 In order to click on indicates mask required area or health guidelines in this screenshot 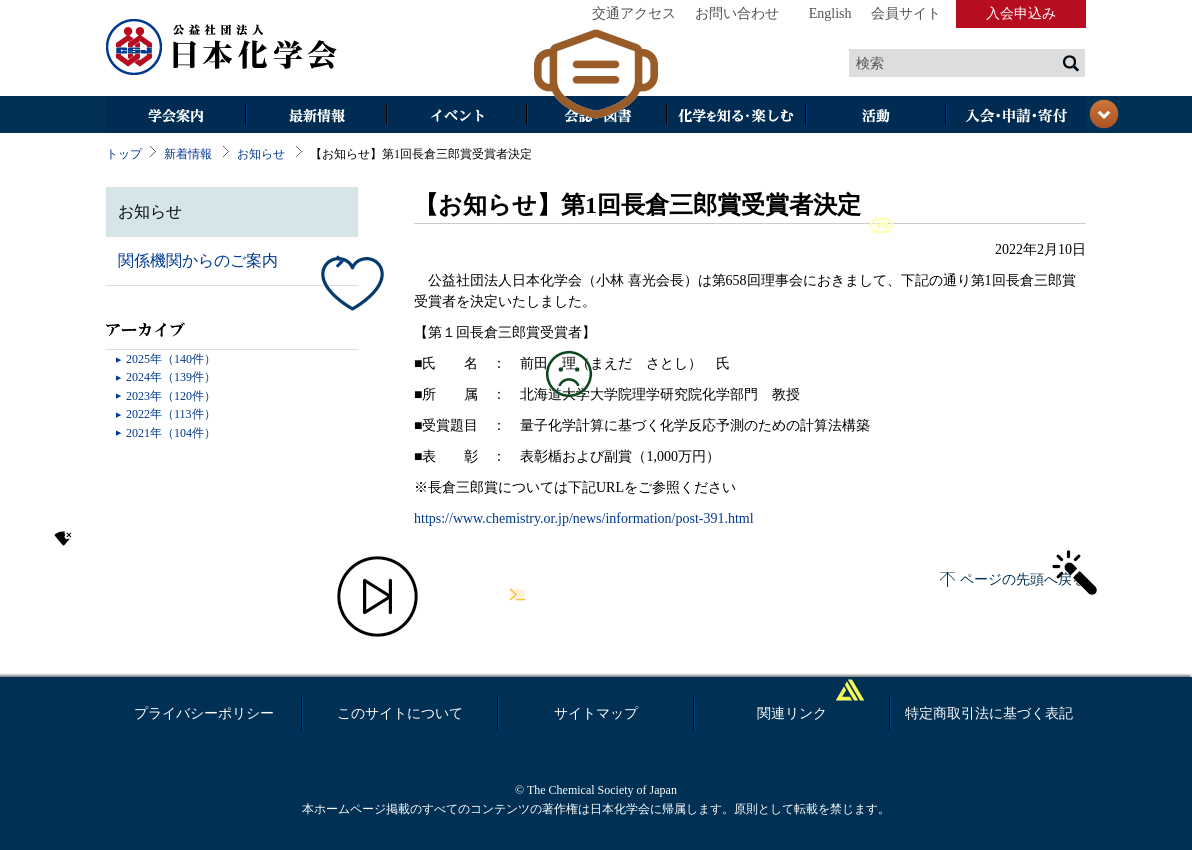, I will do `click(596, 76)`.